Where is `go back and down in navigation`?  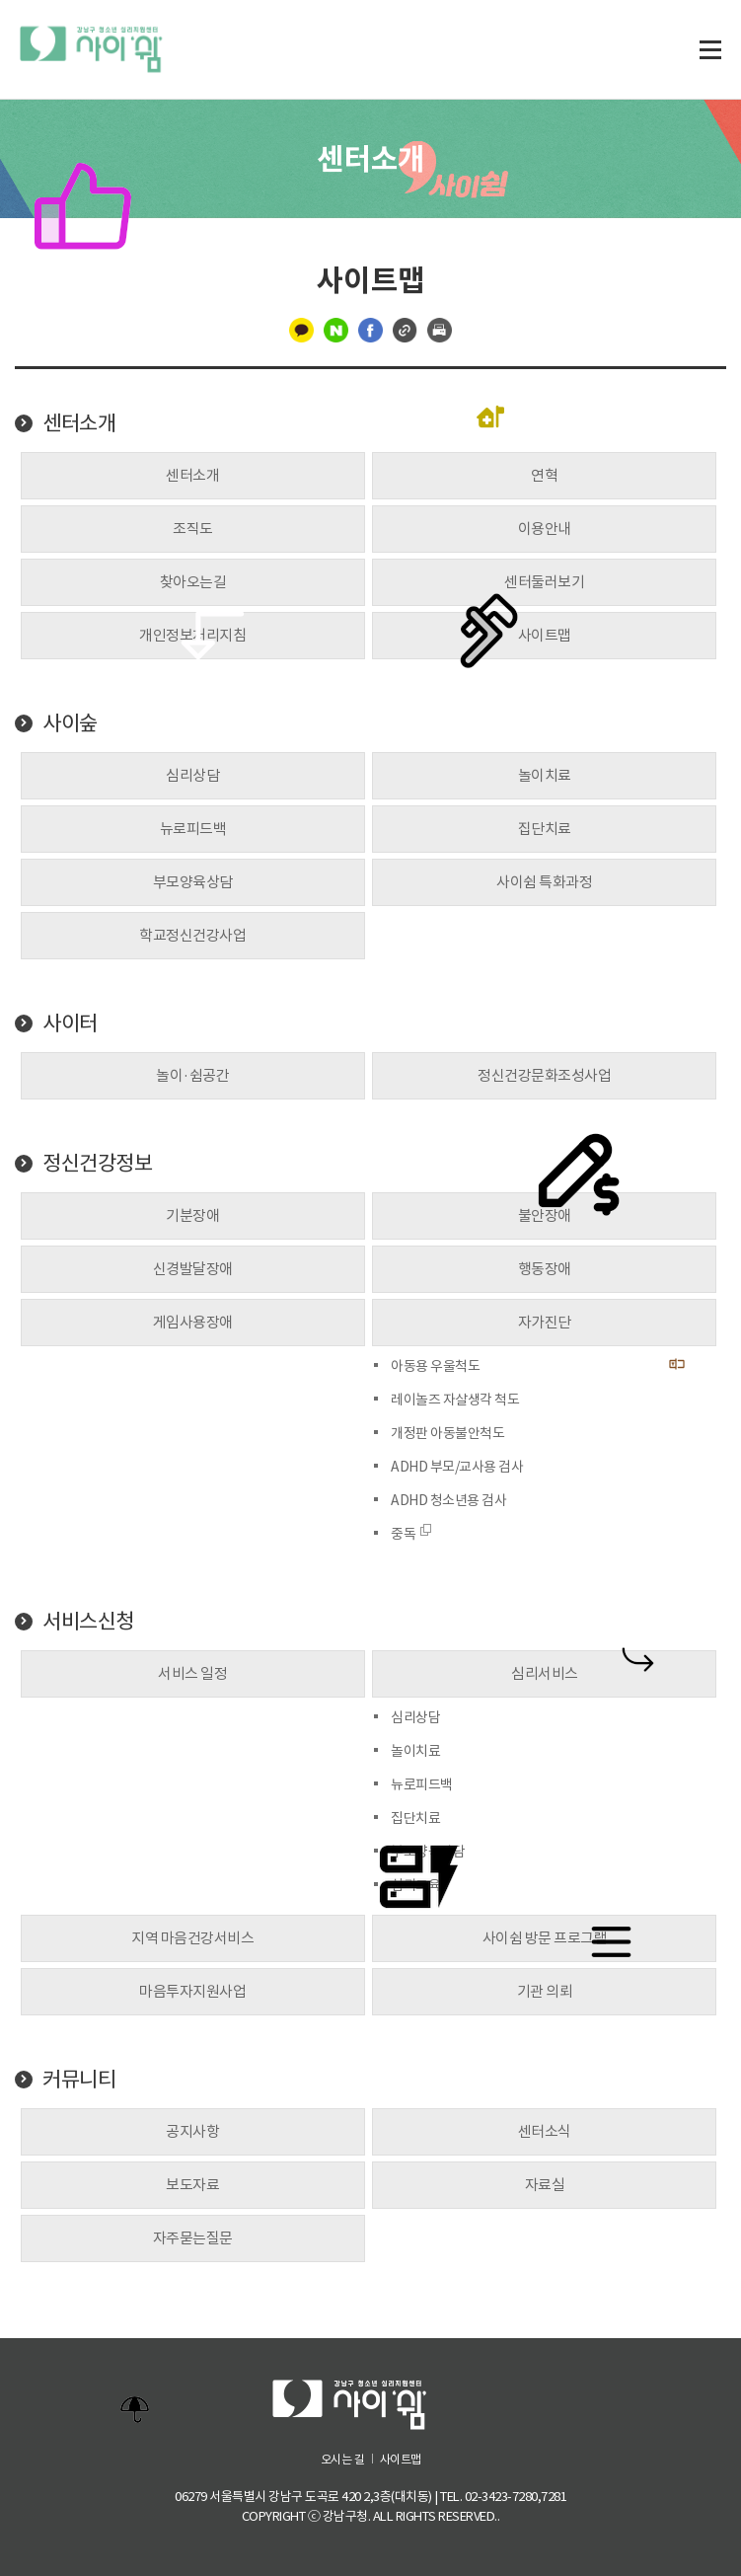 go back and down in navigation is located at coordinates (210, 631).